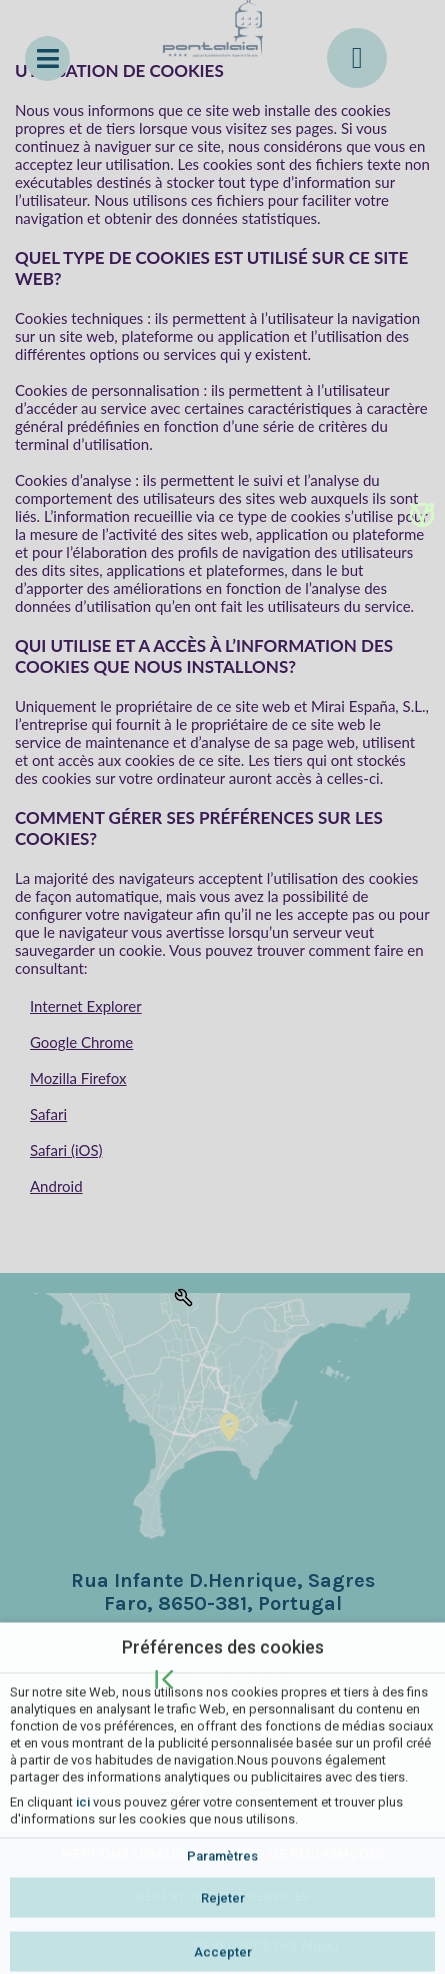 This screenshot has height=1974, width=445. Describe the element at coordinates (183, 1297) in the screenshot. I see `access settings or configuration options` at that location.